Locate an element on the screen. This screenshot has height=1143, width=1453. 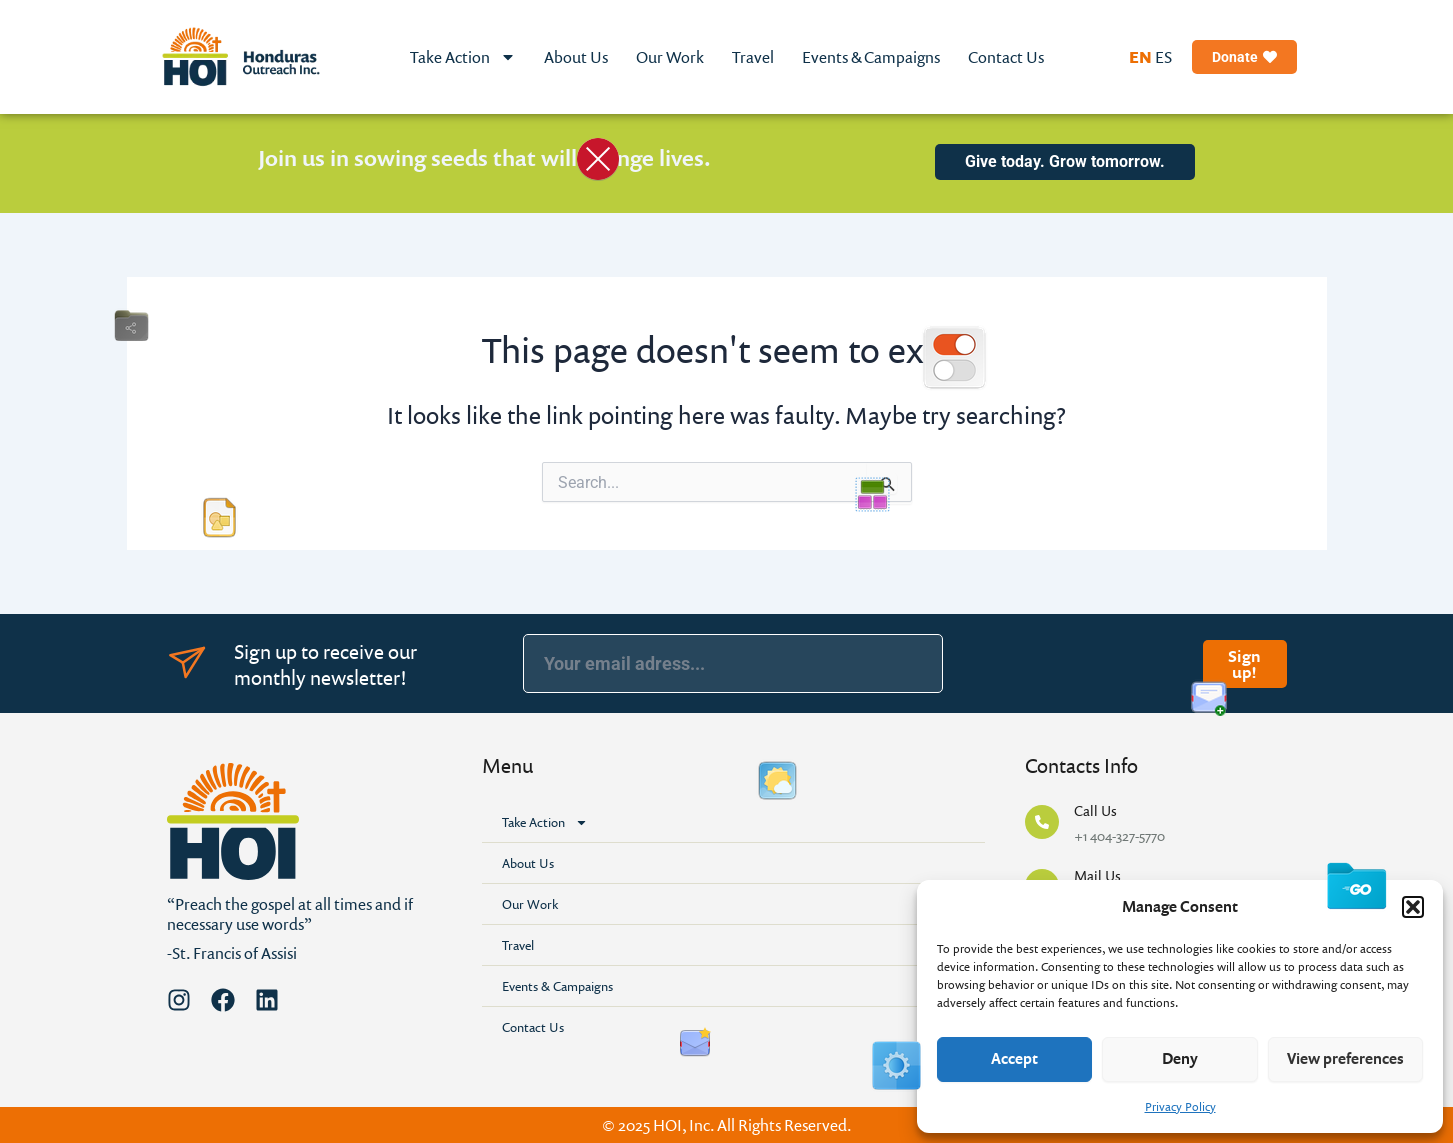
compose a new email message is located at coordinates (1209, 697).